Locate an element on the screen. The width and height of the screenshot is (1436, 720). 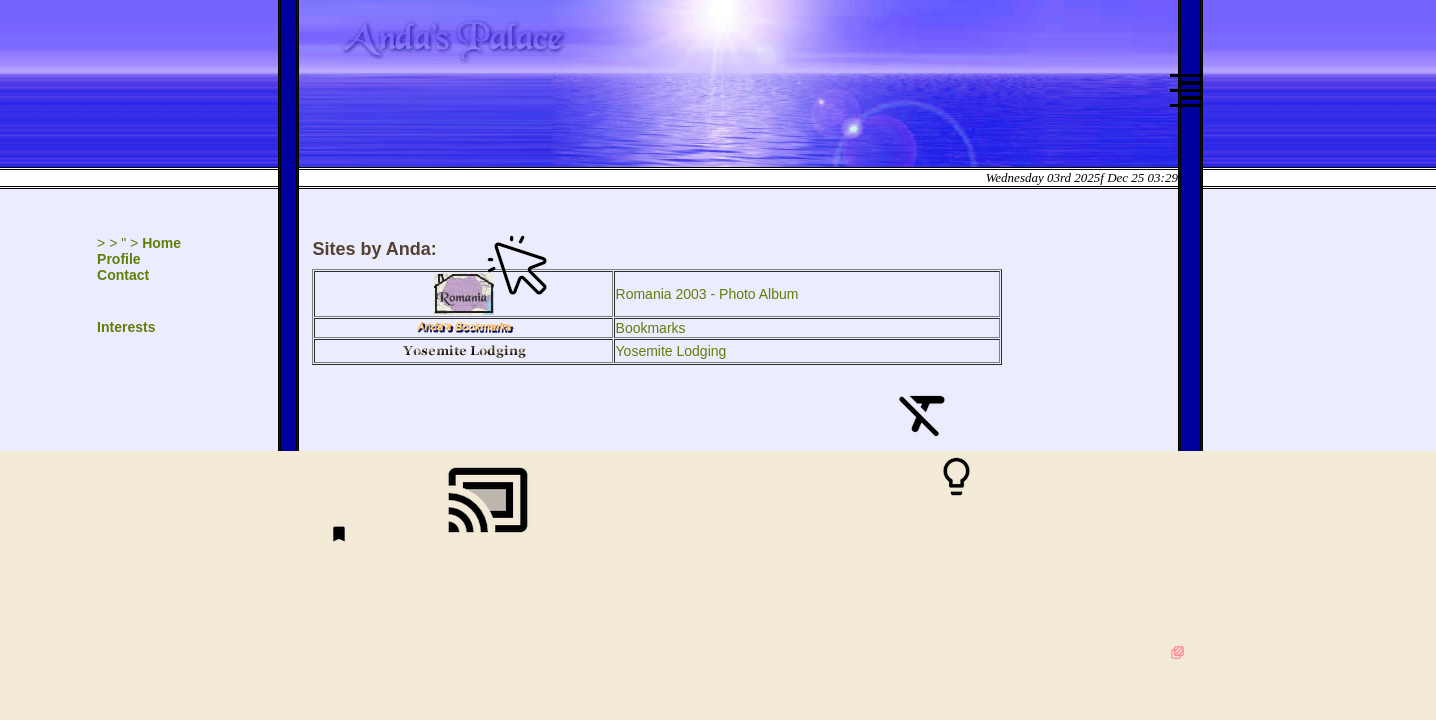
clear text formatting is located at coordinates (924, 414).